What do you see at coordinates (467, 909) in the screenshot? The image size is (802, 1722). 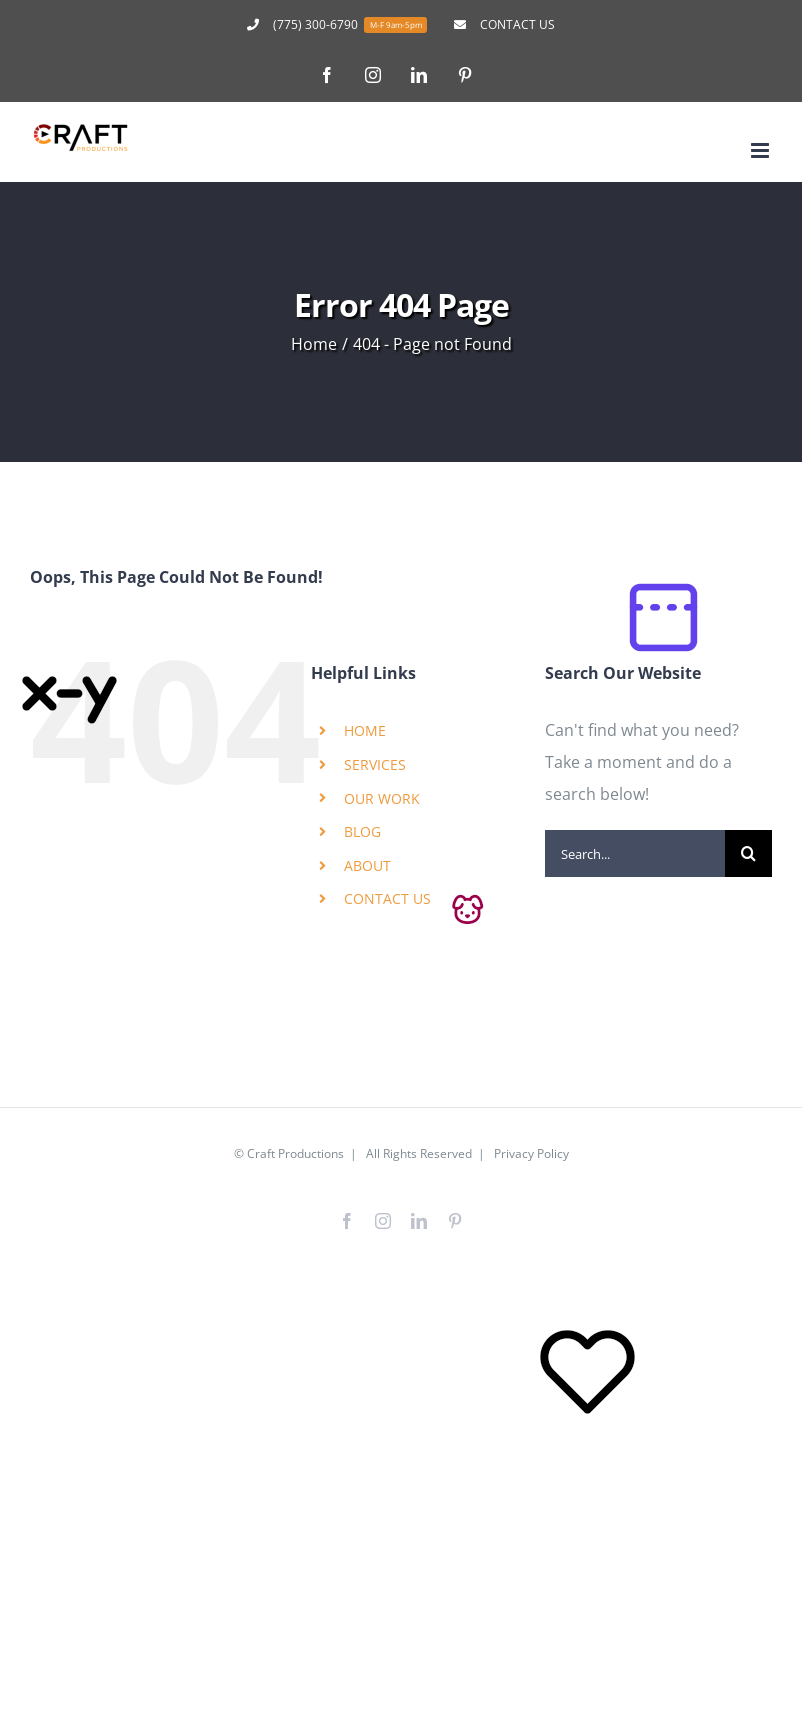 I see `access pet-related features or settings` at bounding box center [467, 909].